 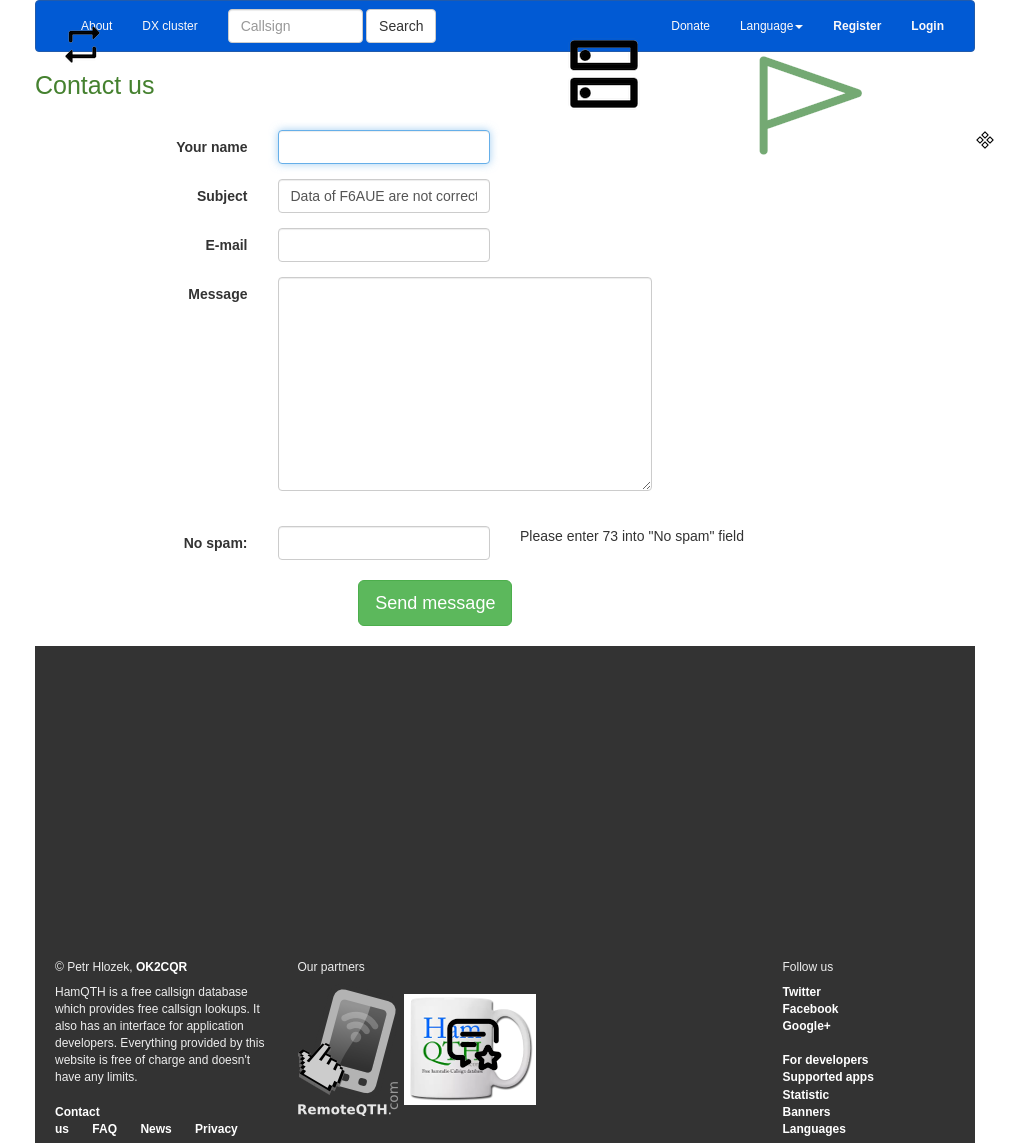 What do you see at coordinates (604, 74) in the screenshot?
I see `access server or DNS settings` at bounding box center [604, 74].